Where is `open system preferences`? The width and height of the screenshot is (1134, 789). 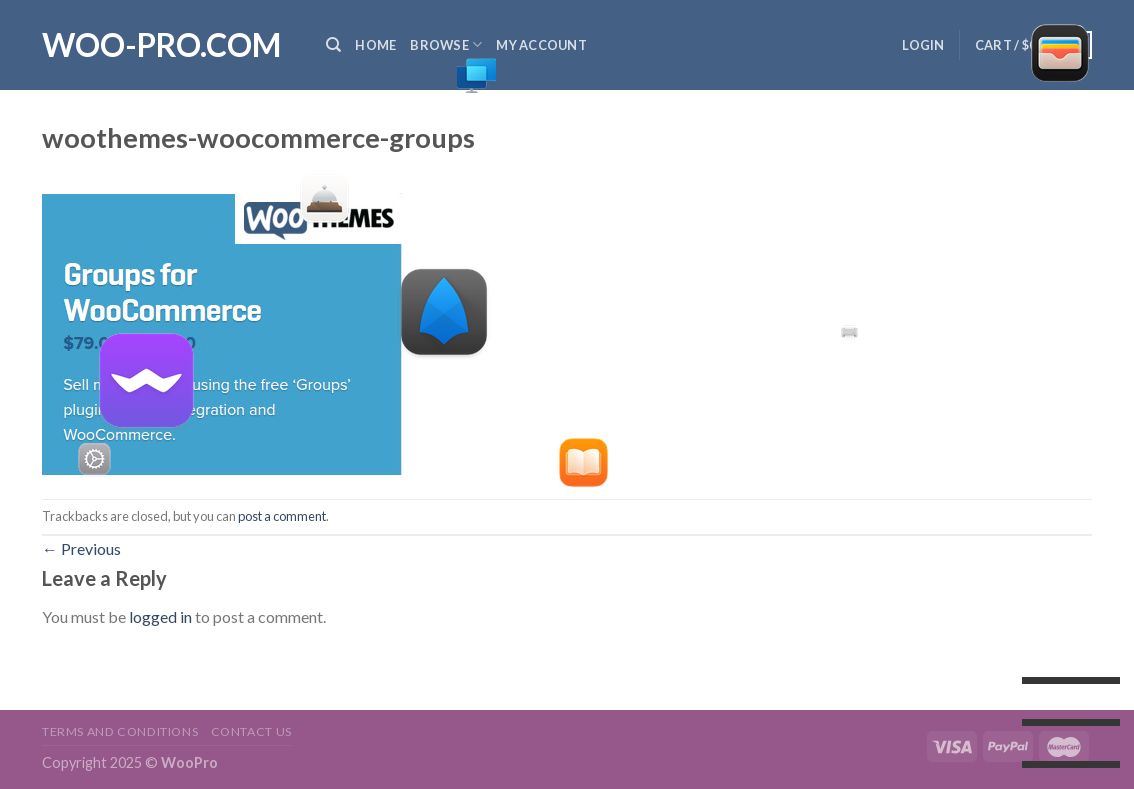
open system preferences is located at coordinates (94, 459).